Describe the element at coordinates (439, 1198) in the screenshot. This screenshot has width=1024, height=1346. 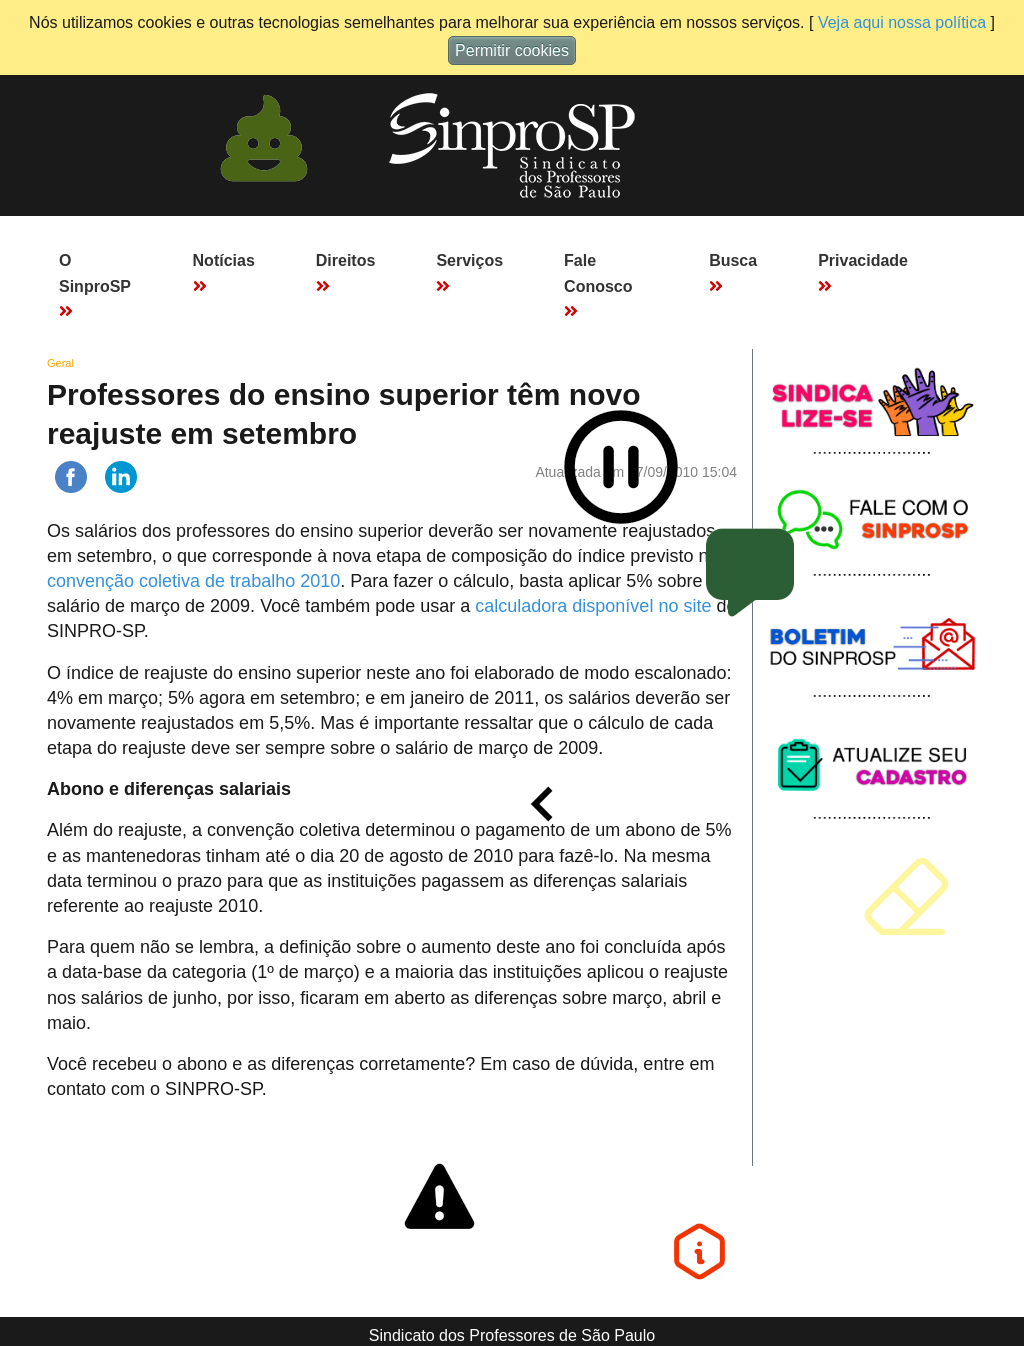
I see `indicates a warning or caution state` at that location.